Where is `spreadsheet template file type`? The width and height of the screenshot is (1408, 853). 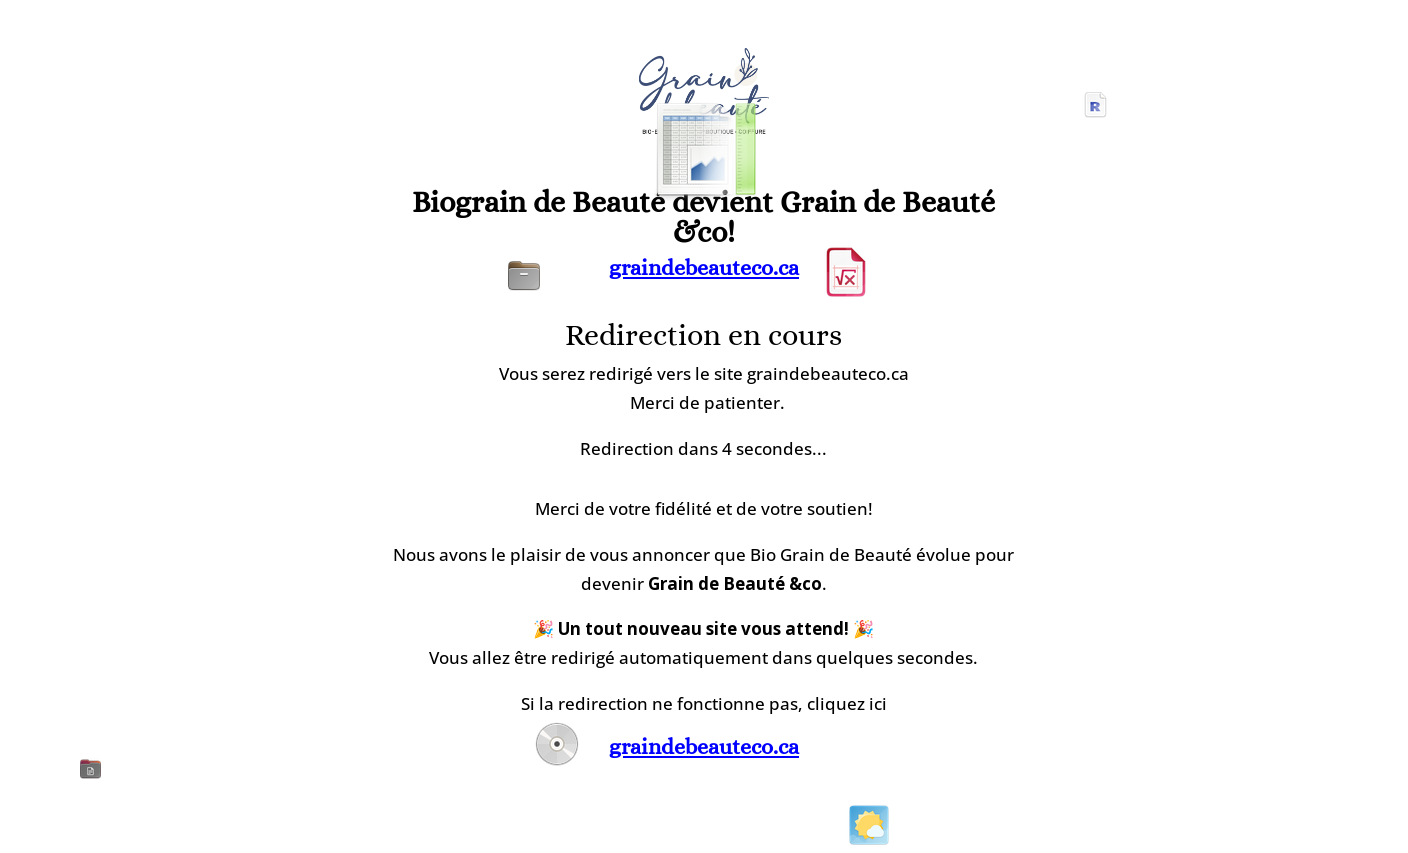
spreadsheet template file type is located at coordinates (705, 149).